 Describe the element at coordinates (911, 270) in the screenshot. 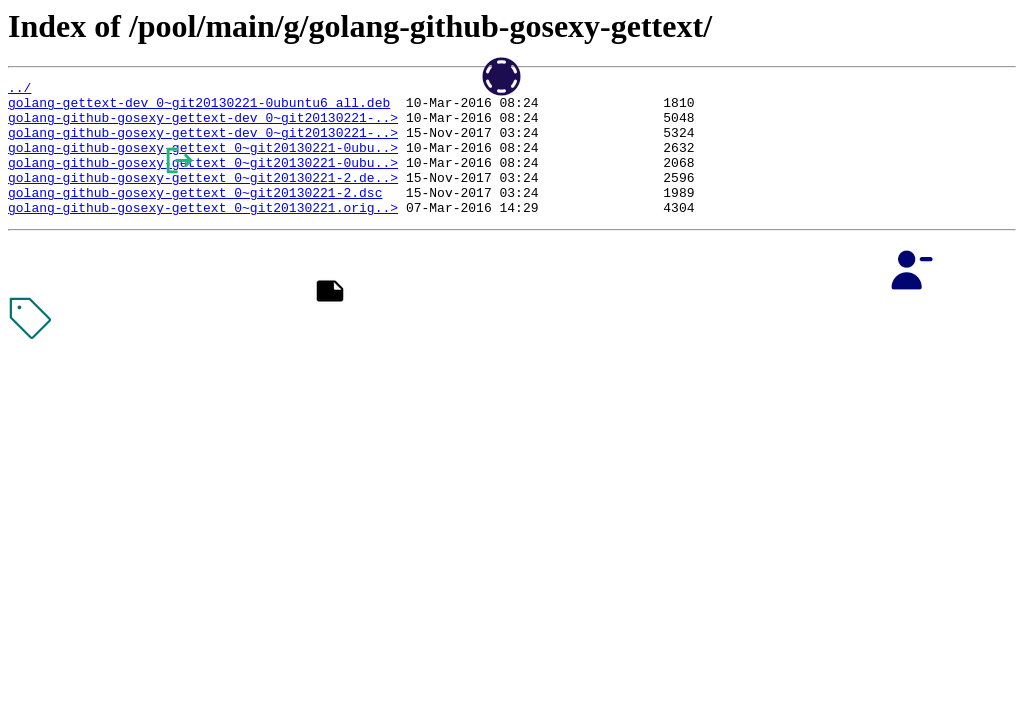

I see `remove a contact or friend` at that location.